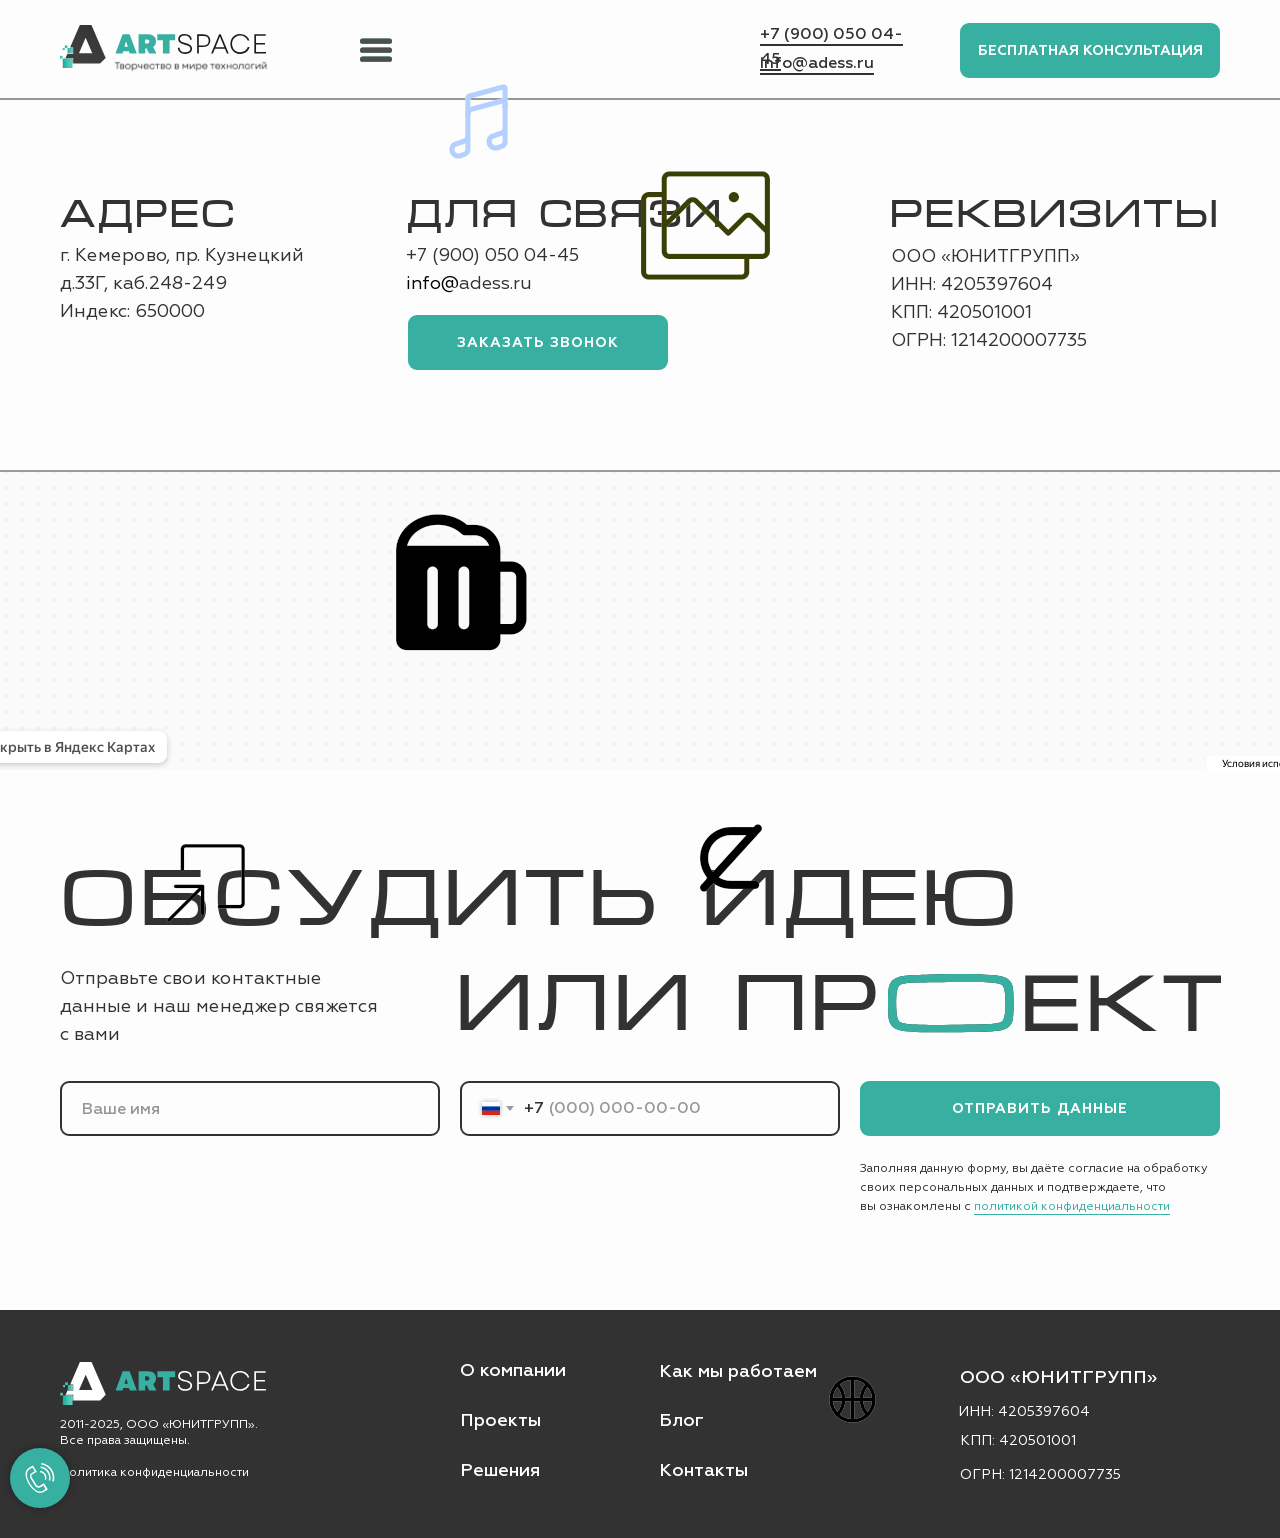 The width and height of the screenshot is (1280, 1538). Describe the element at coordinates (453, 587) in the screenshot. I see `access bar or brewery locations` at that location.